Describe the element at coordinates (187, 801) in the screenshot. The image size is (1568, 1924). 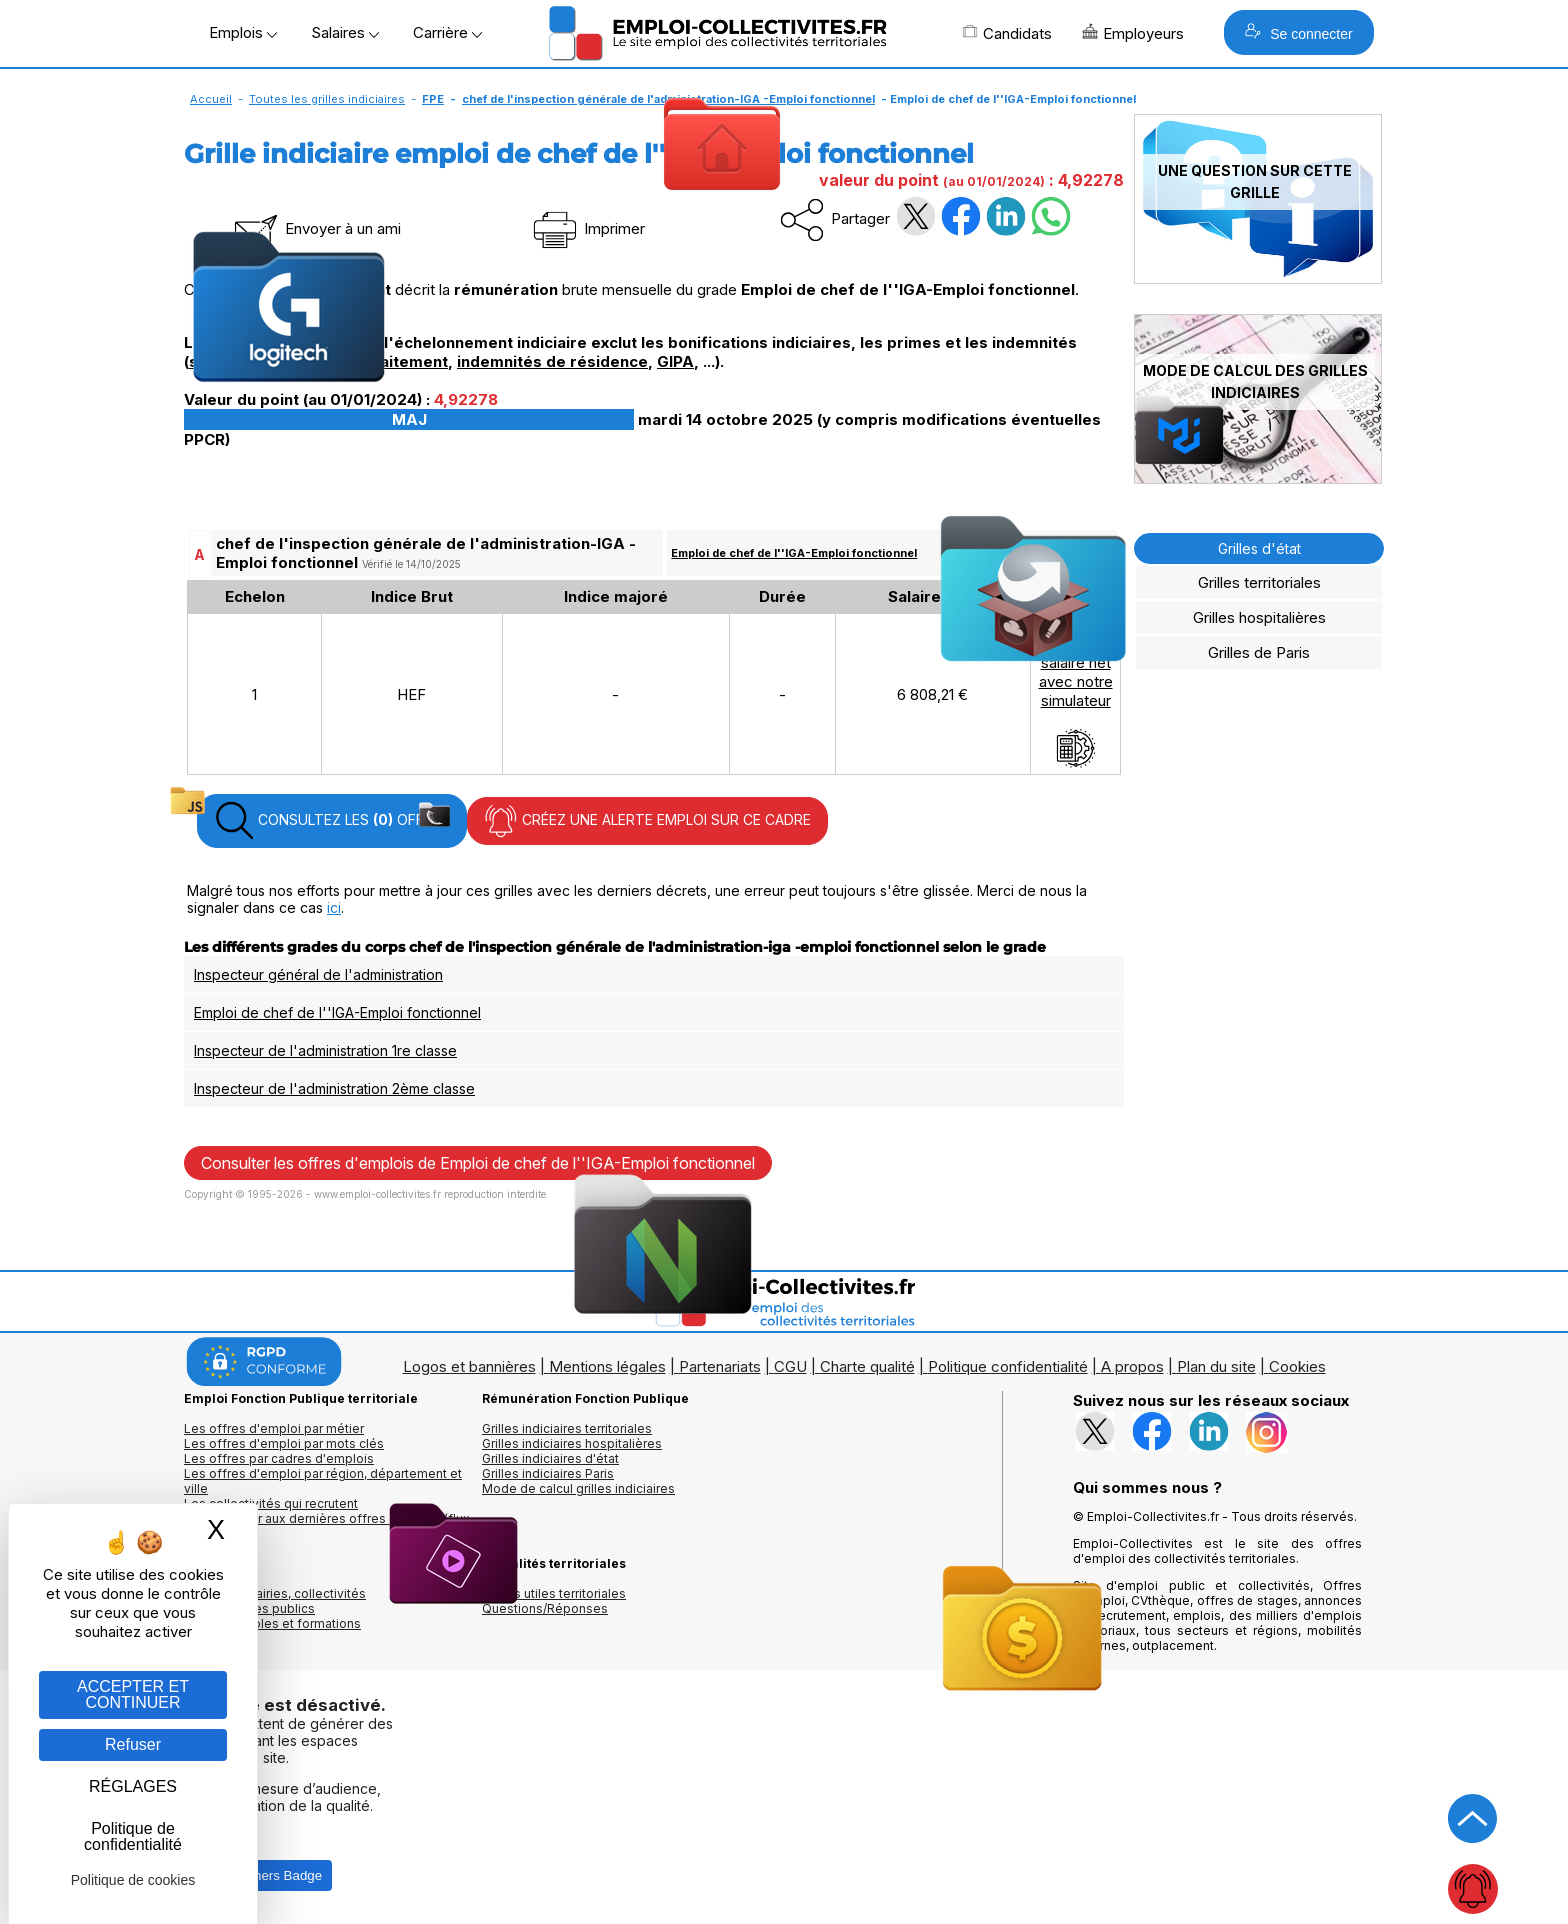
I see `open javascript project folder` at that location.